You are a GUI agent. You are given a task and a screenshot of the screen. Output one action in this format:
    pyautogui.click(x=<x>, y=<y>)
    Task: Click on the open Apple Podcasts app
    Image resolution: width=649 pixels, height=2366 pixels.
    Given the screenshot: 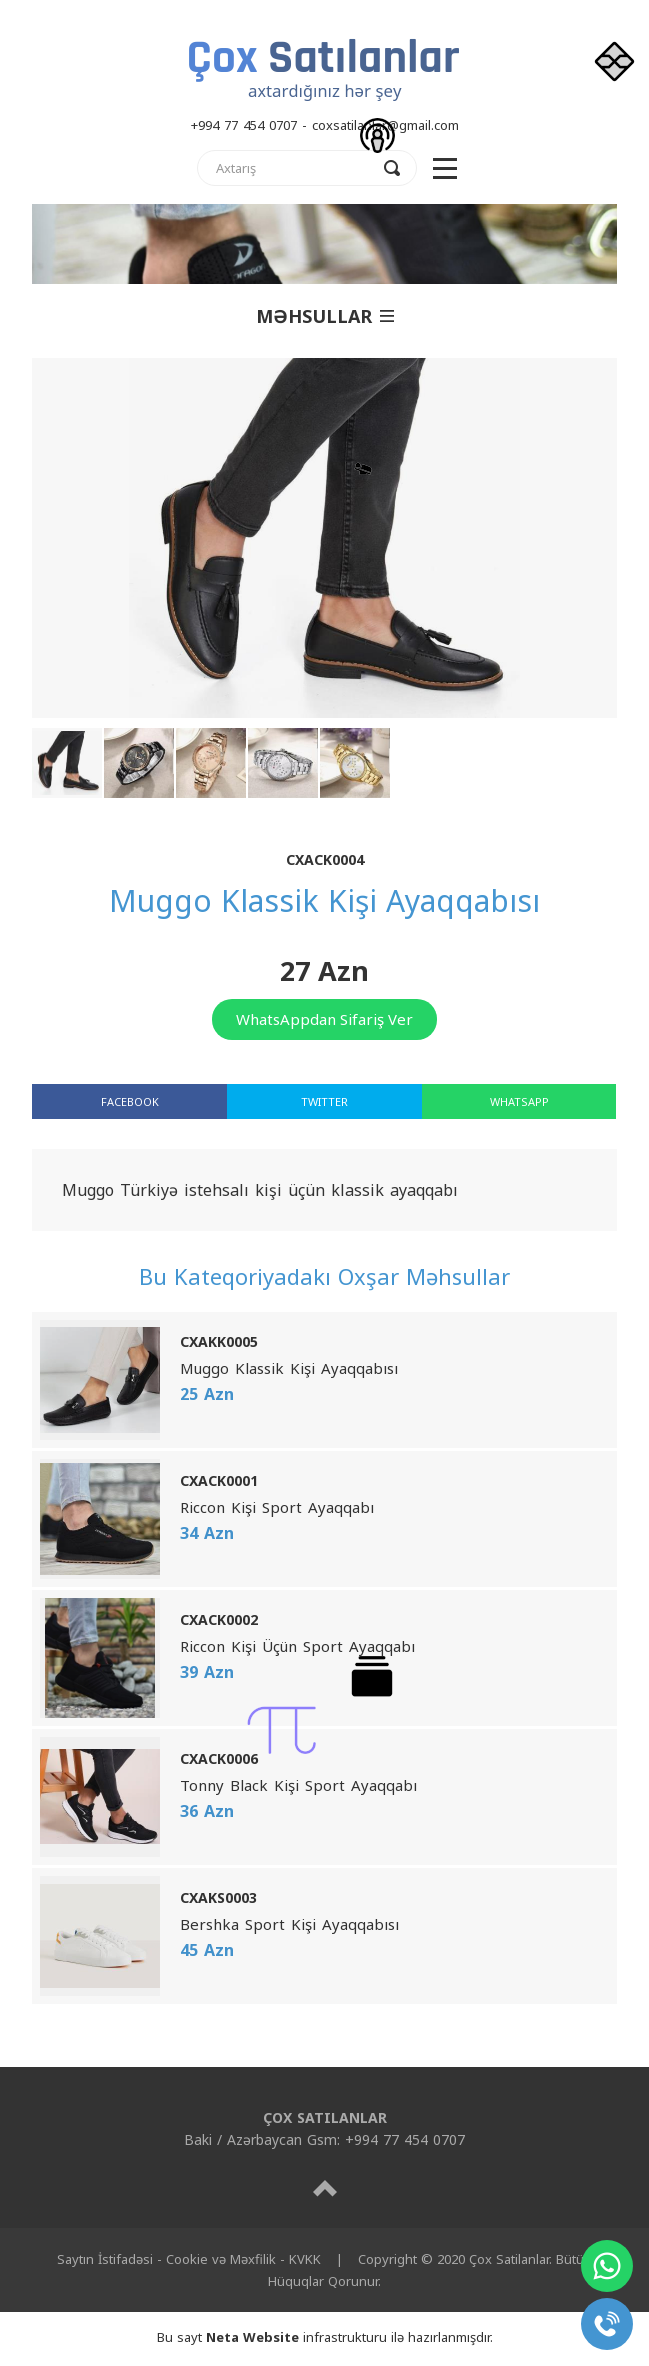 What is the action you would take?
    pyautogui.click(x=377, y=135)
    